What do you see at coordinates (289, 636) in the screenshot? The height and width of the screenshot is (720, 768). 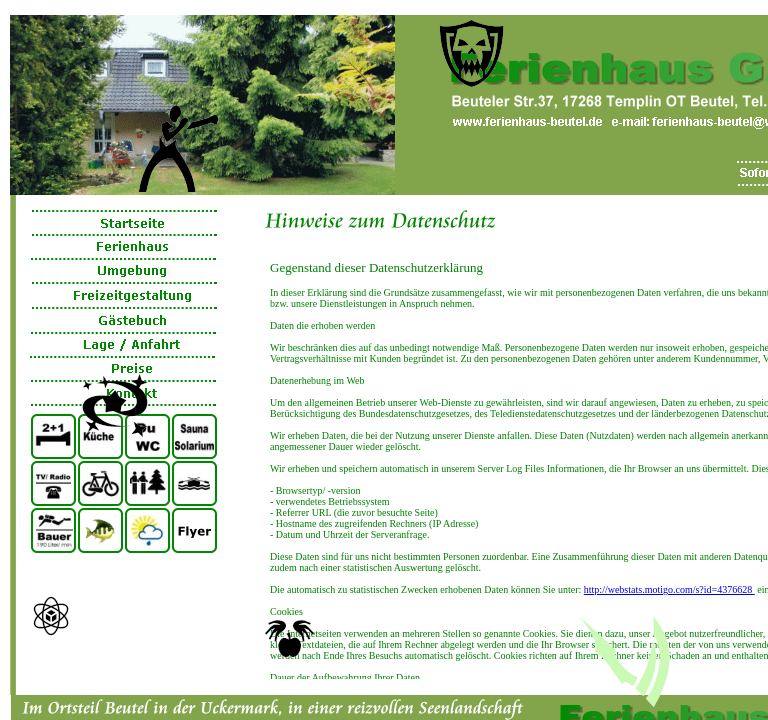 I see `indicates a trap or deceptive reward in gameplay` at bounding box center [289, 636].